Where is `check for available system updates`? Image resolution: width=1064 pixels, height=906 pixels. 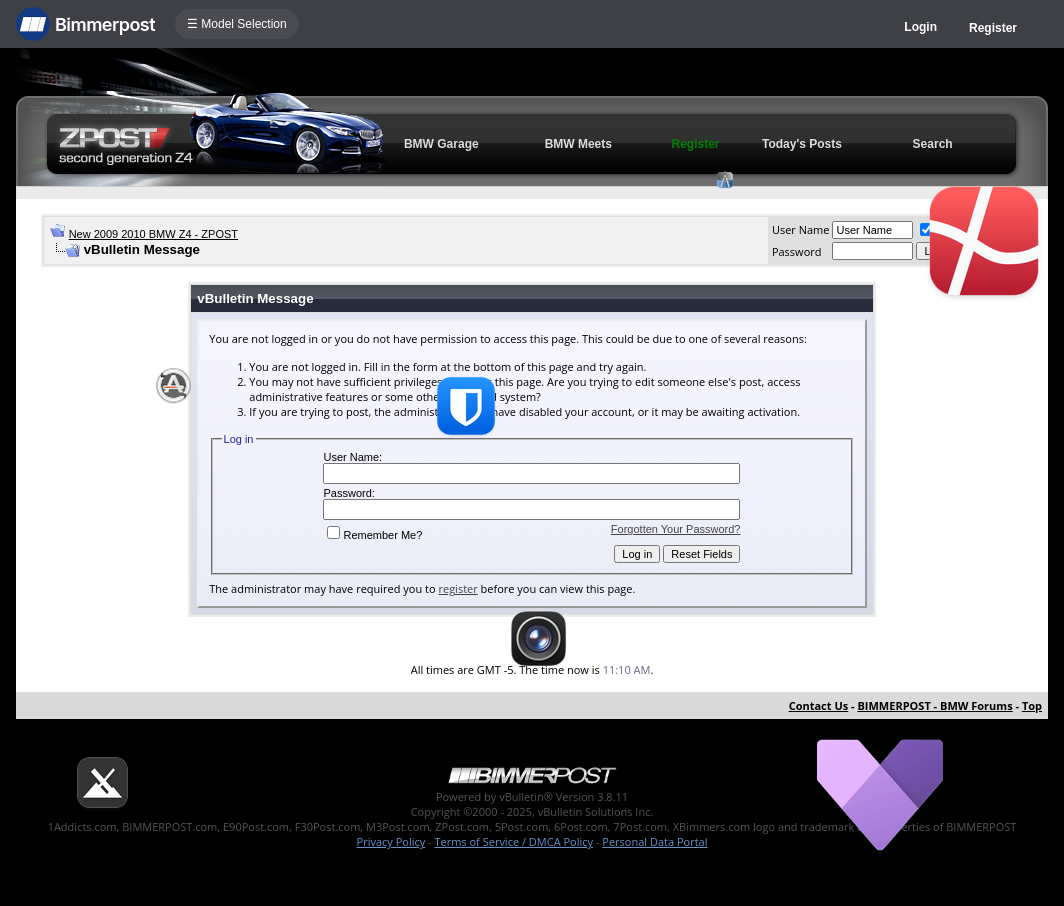 check for available system updates is located at coordinates (173, 385).